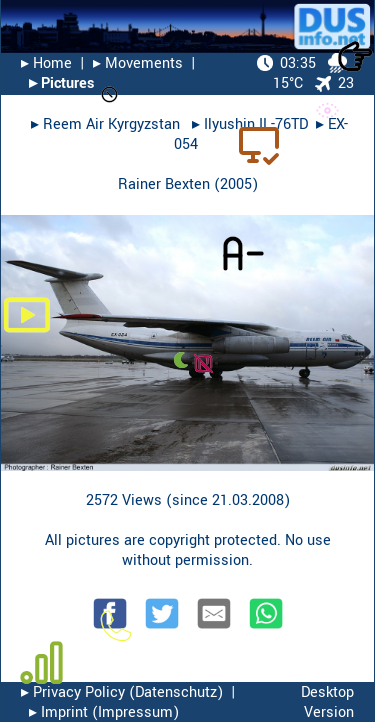  What do you see at coordinates (41, 662) in the screenshot?
I see `open Google Analytics dashboard` at bounding box center [41, 662].